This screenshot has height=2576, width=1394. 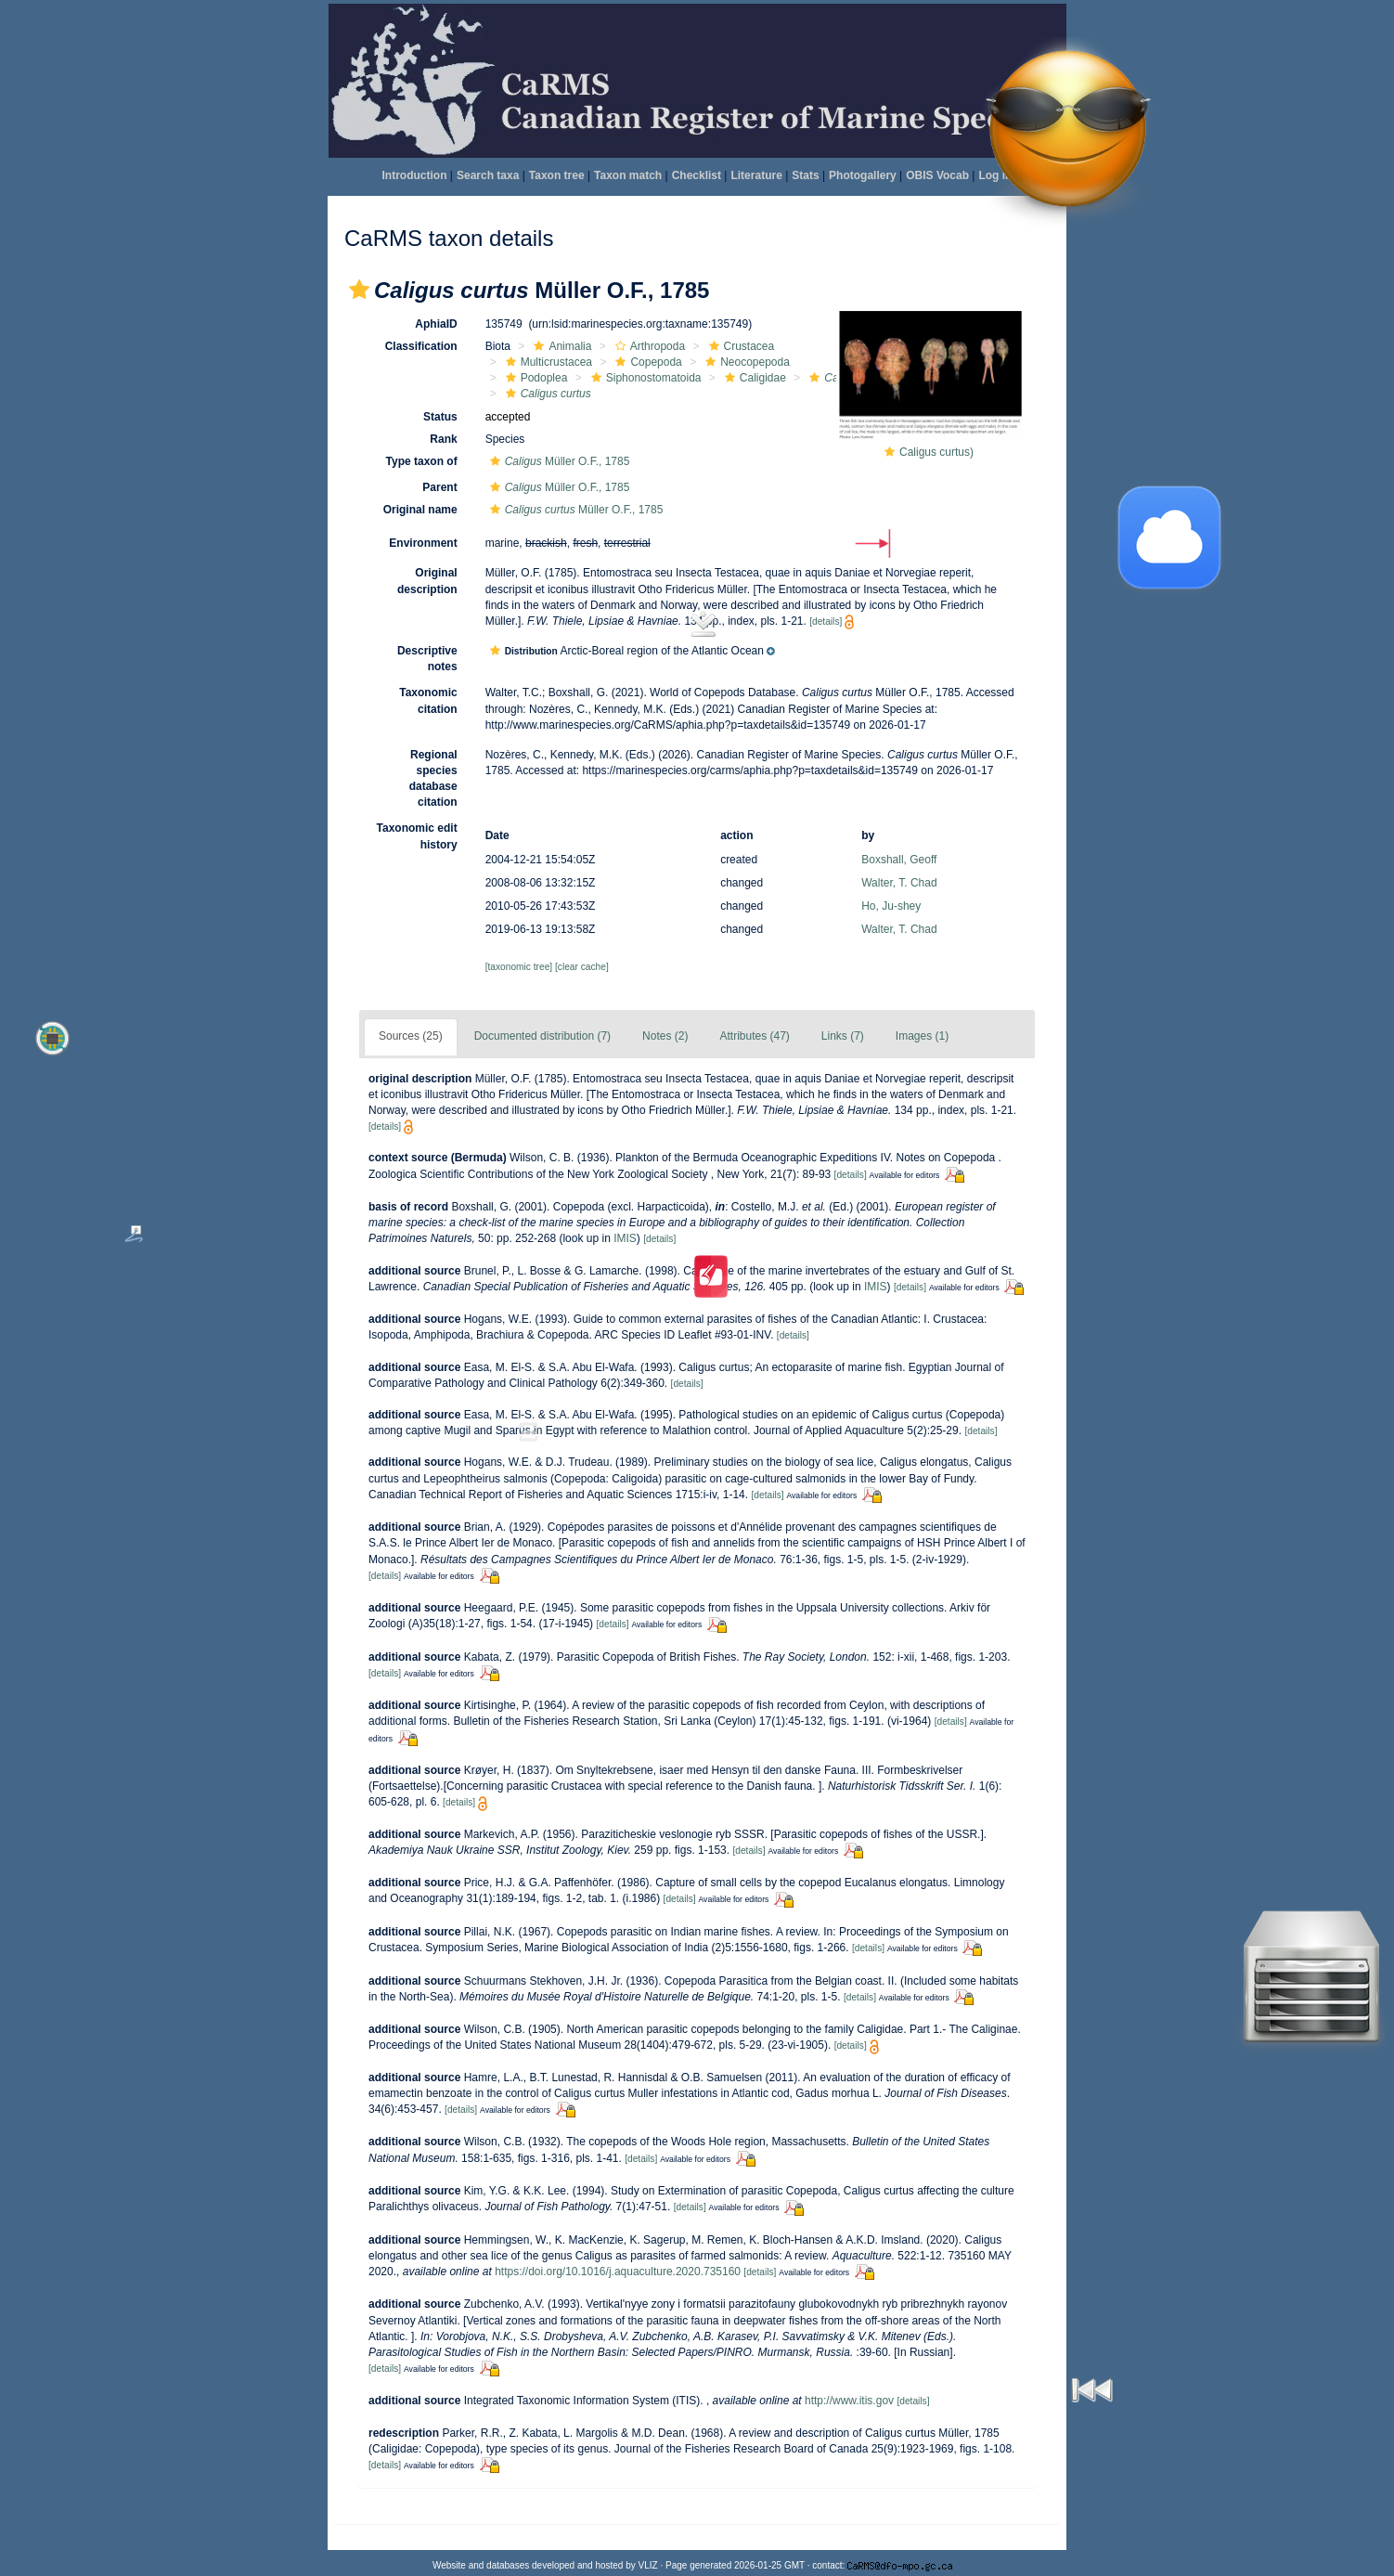 I want to click on connect to a wired ethernet network, so click(x=134, y=1234).